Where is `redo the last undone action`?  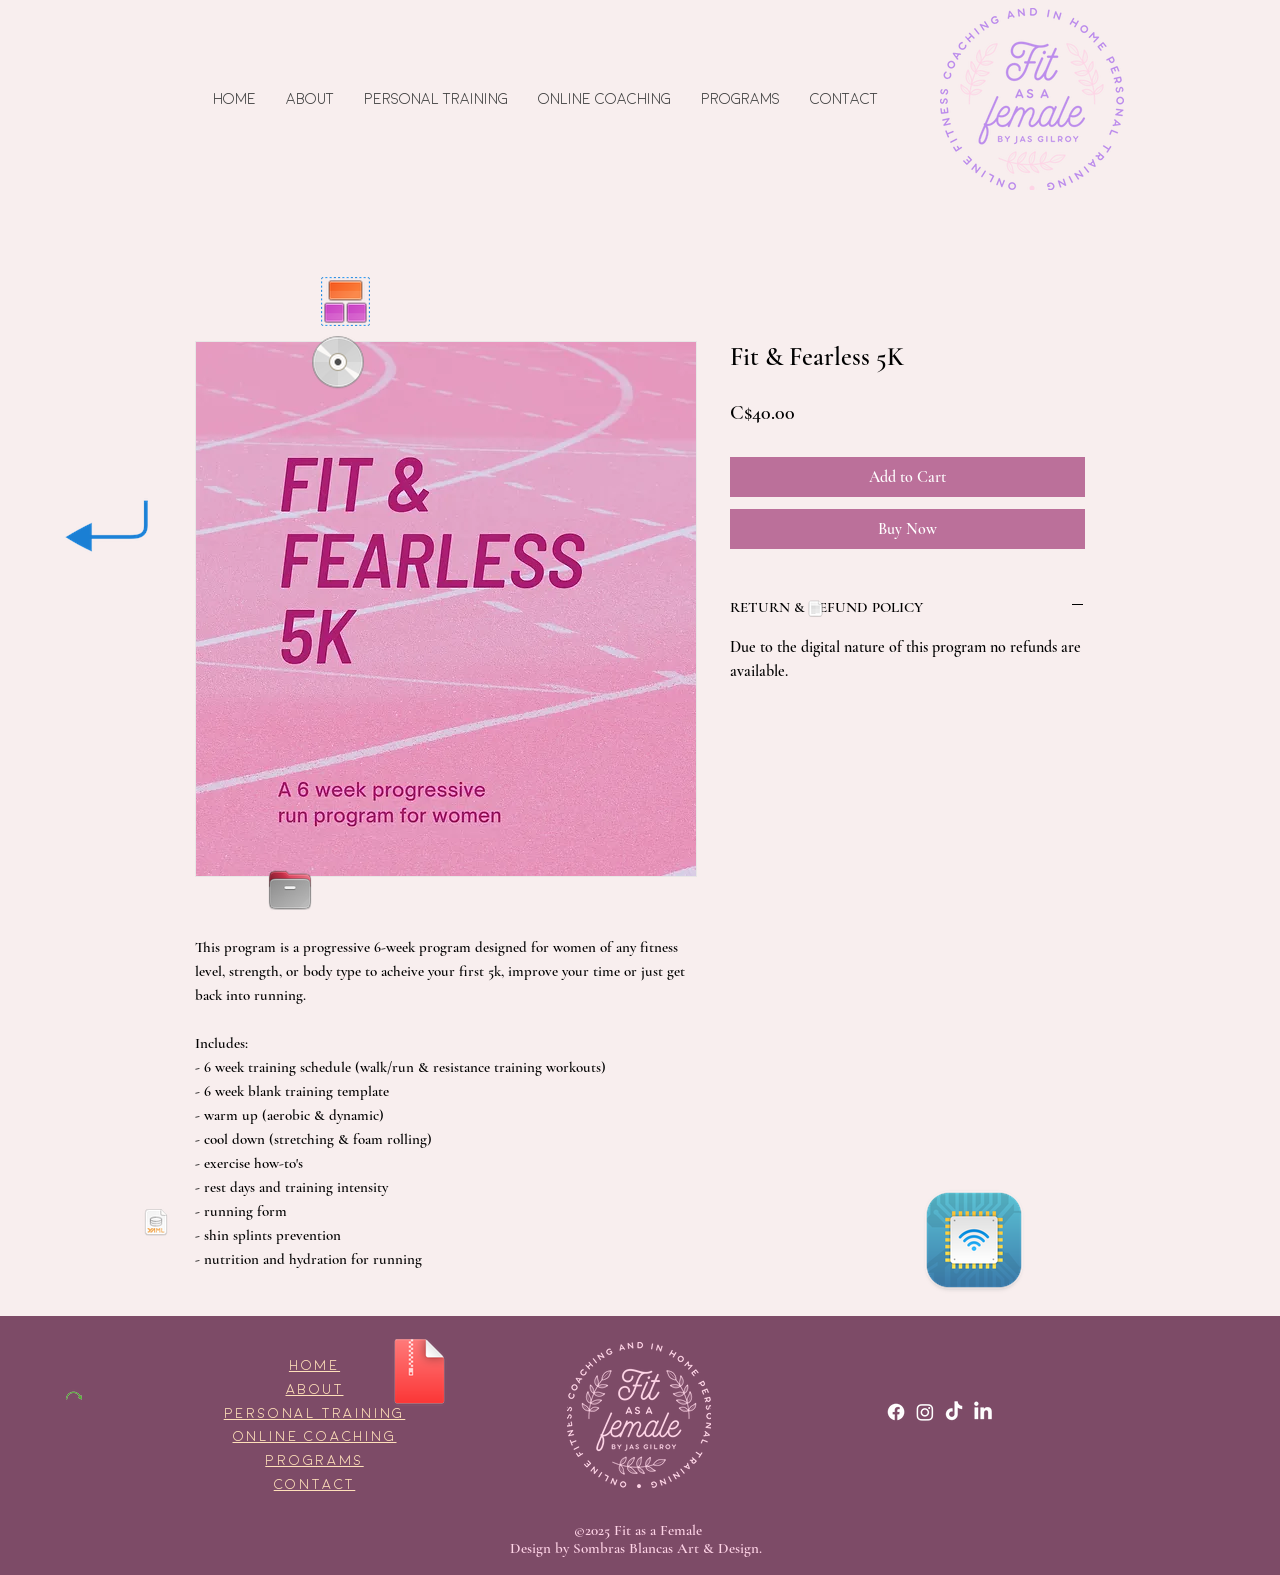
redo the last undone action is located at coordinates (73, 1395).